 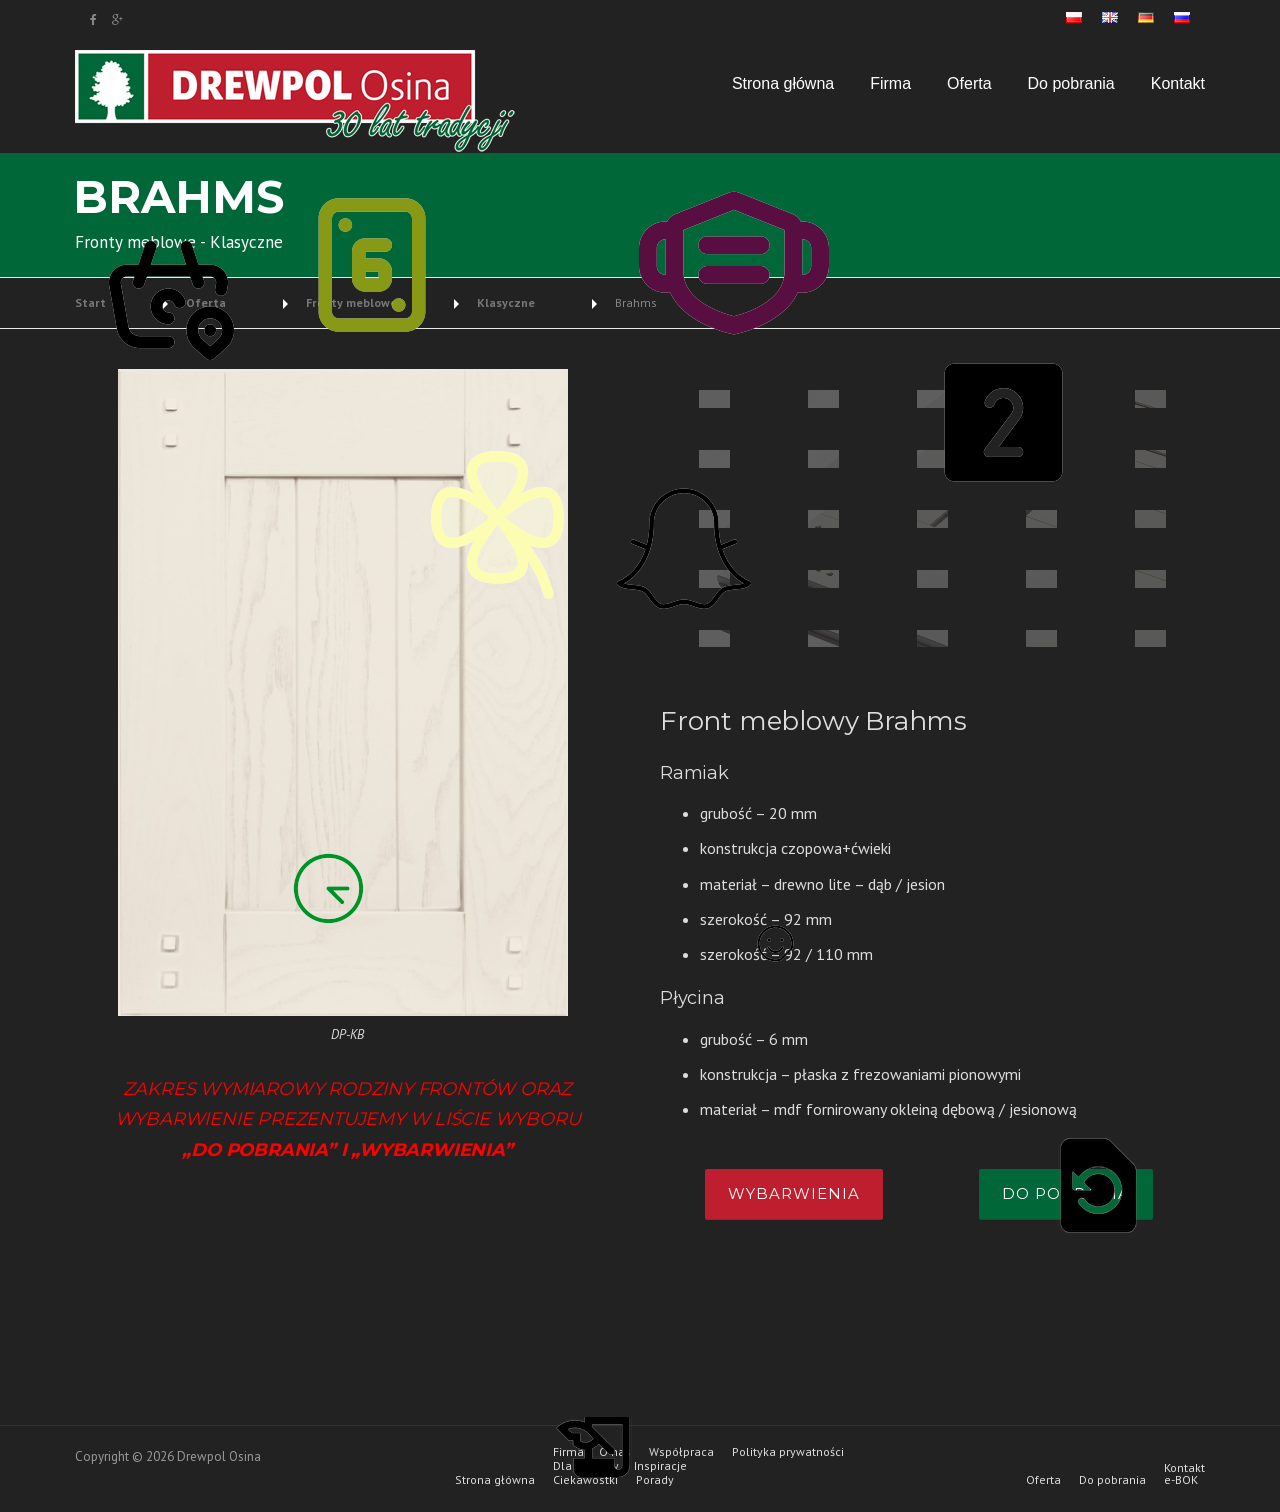 I want to click on indicates mask required or health safety guidelines, so click(x=734, y=266).